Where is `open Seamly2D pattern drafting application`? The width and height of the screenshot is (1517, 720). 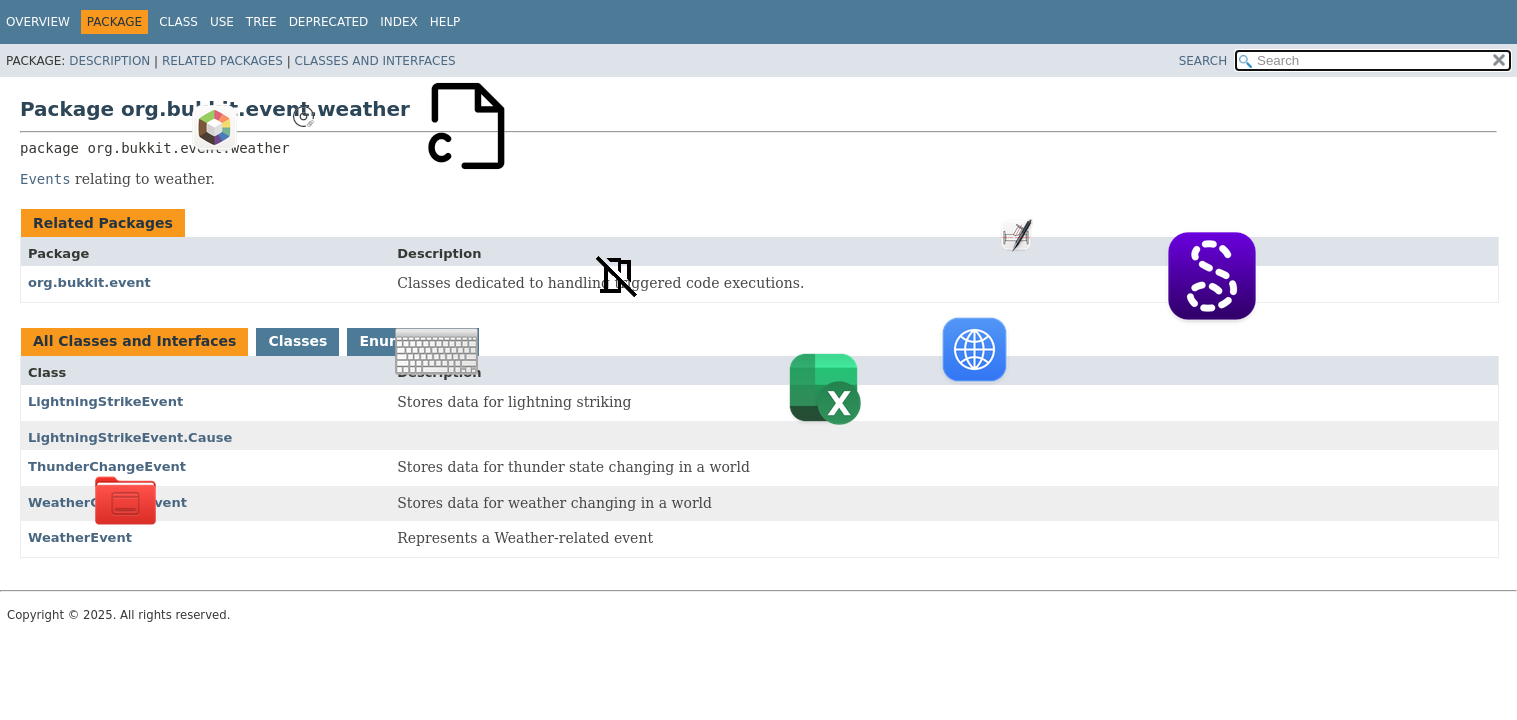
open Seamly2D pattern drafting application is located at coordinates (1212, 276).